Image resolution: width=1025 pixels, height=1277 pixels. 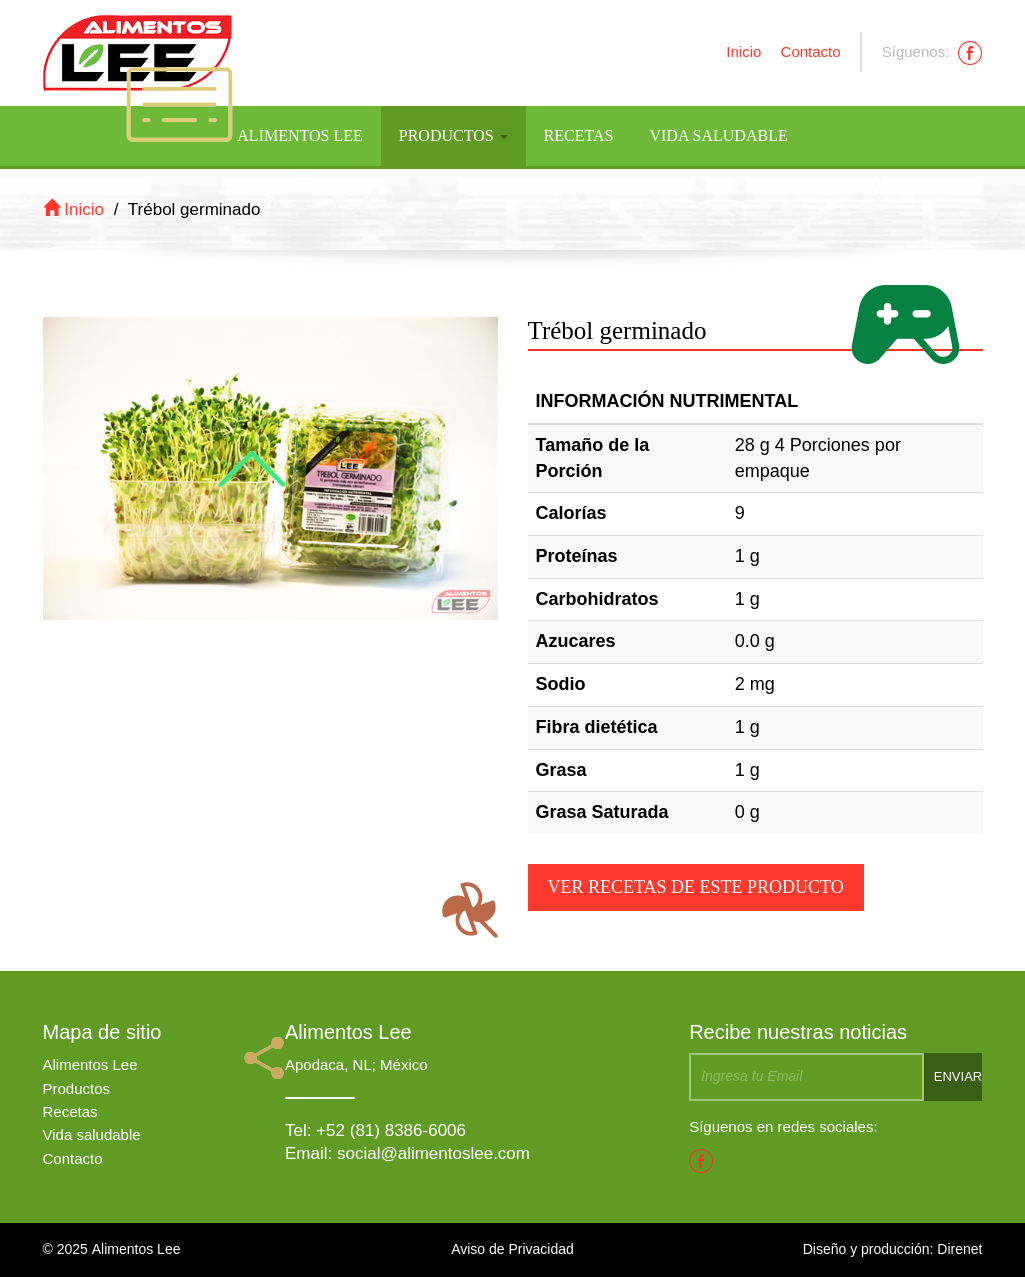 What do you see at coordinates (252, 472) in the screenshot?
I see `collapse an expanded section` at bounding box center [252, 472].